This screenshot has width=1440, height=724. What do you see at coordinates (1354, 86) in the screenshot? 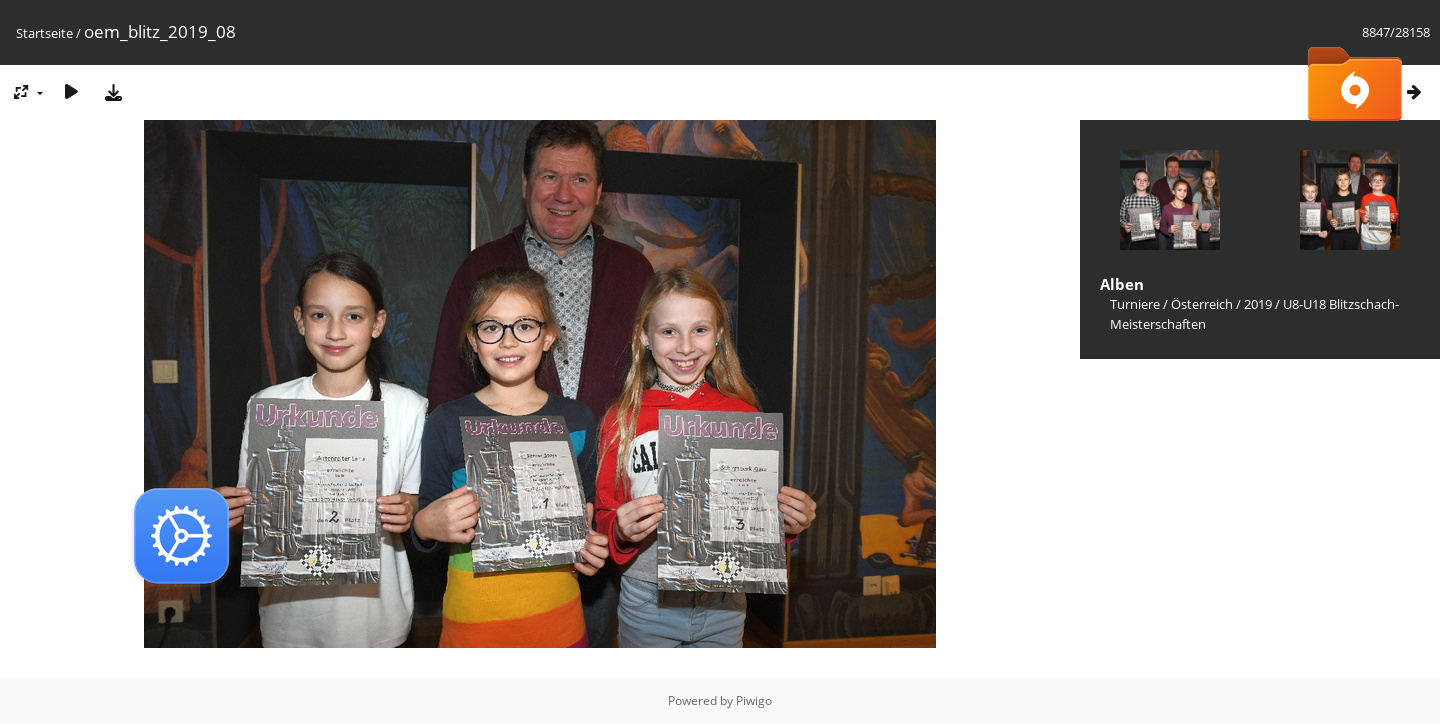
I see `open Origin game library folder` at bounding box center [1354, 86].